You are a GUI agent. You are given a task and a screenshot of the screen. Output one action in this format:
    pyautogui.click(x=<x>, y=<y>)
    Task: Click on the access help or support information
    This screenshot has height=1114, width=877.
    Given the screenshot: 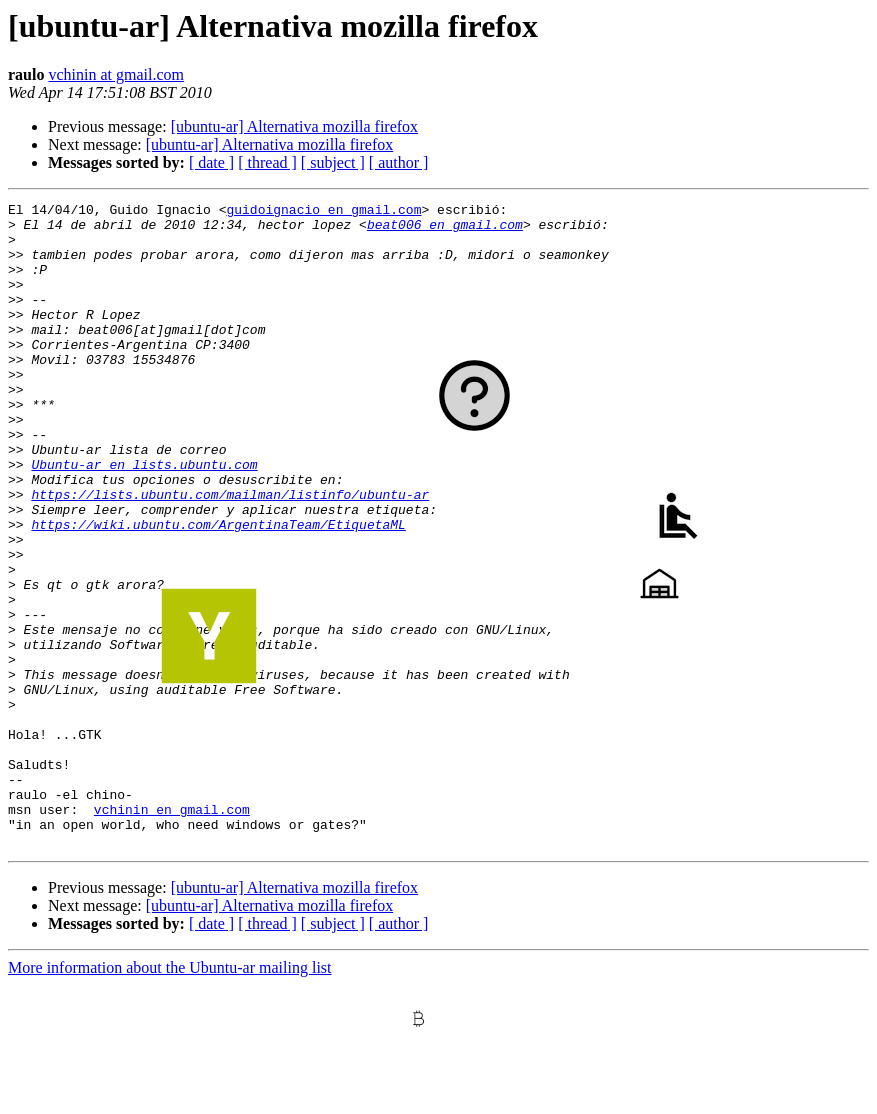 What is the action you would take?
    pyautogui.click(x=474, y=395)
    